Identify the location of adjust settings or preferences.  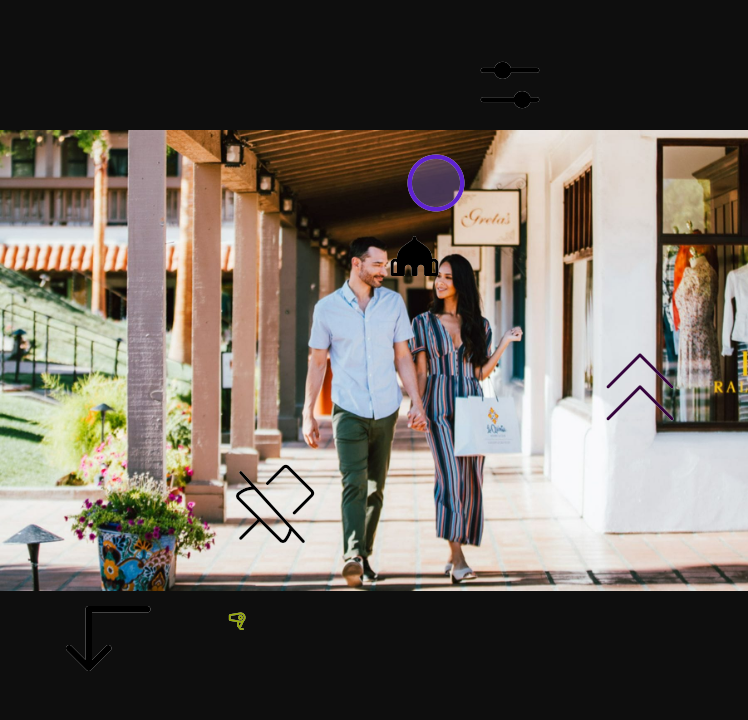
(510, 85).